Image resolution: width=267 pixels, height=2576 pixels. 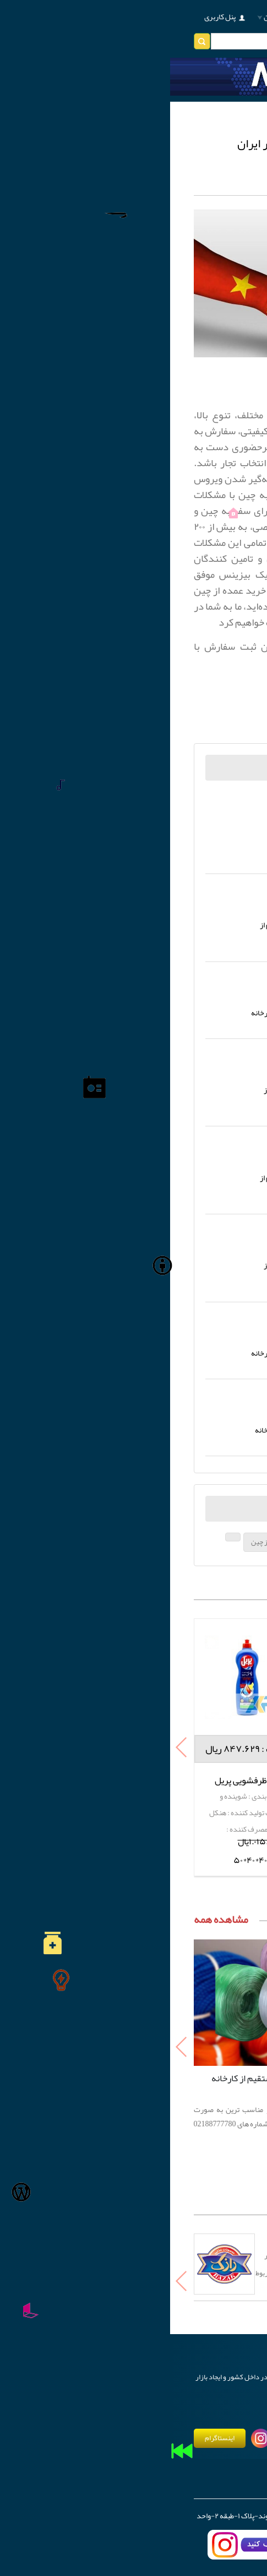 I want to click on navigate to home screen, so click(x=233, y=513).